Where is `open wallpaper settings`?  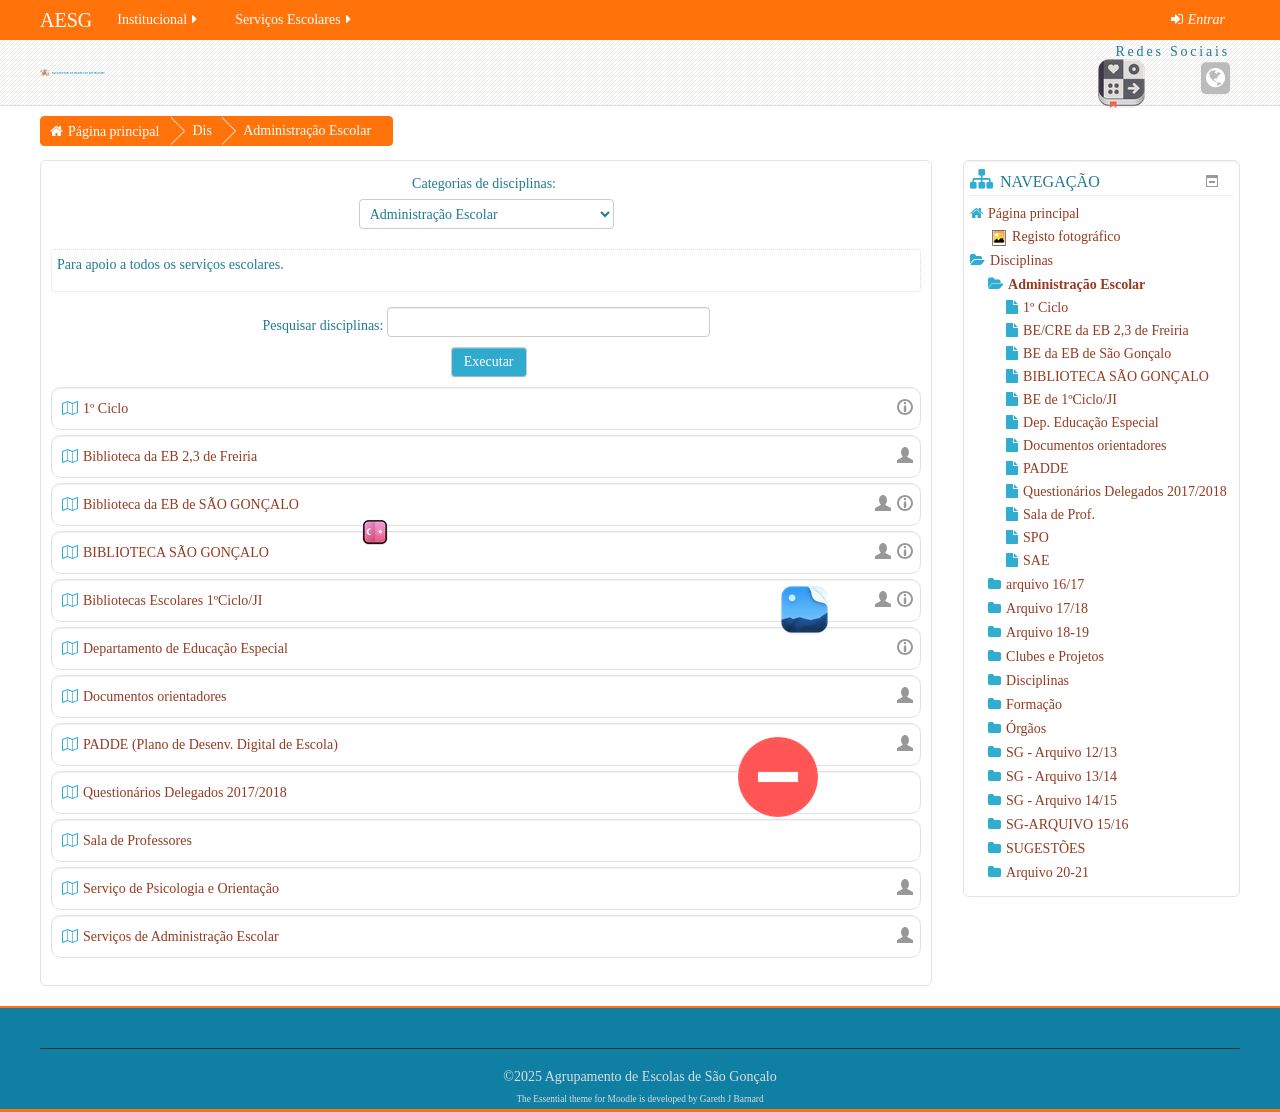
open wallpaper settings is located at coordinates (804, 609).